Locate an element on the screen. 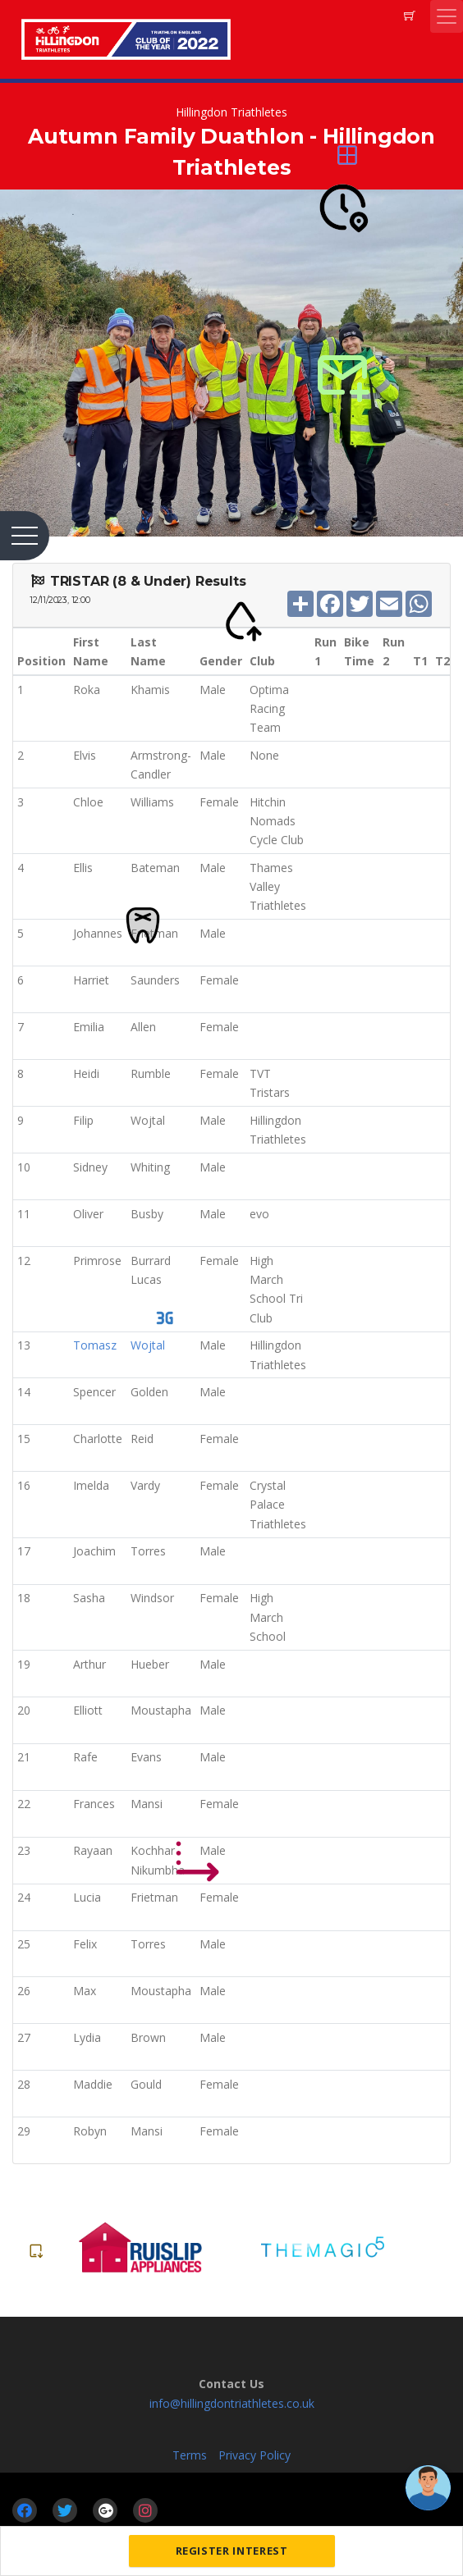  download content to iPad is located at coordinates (35, 2250).